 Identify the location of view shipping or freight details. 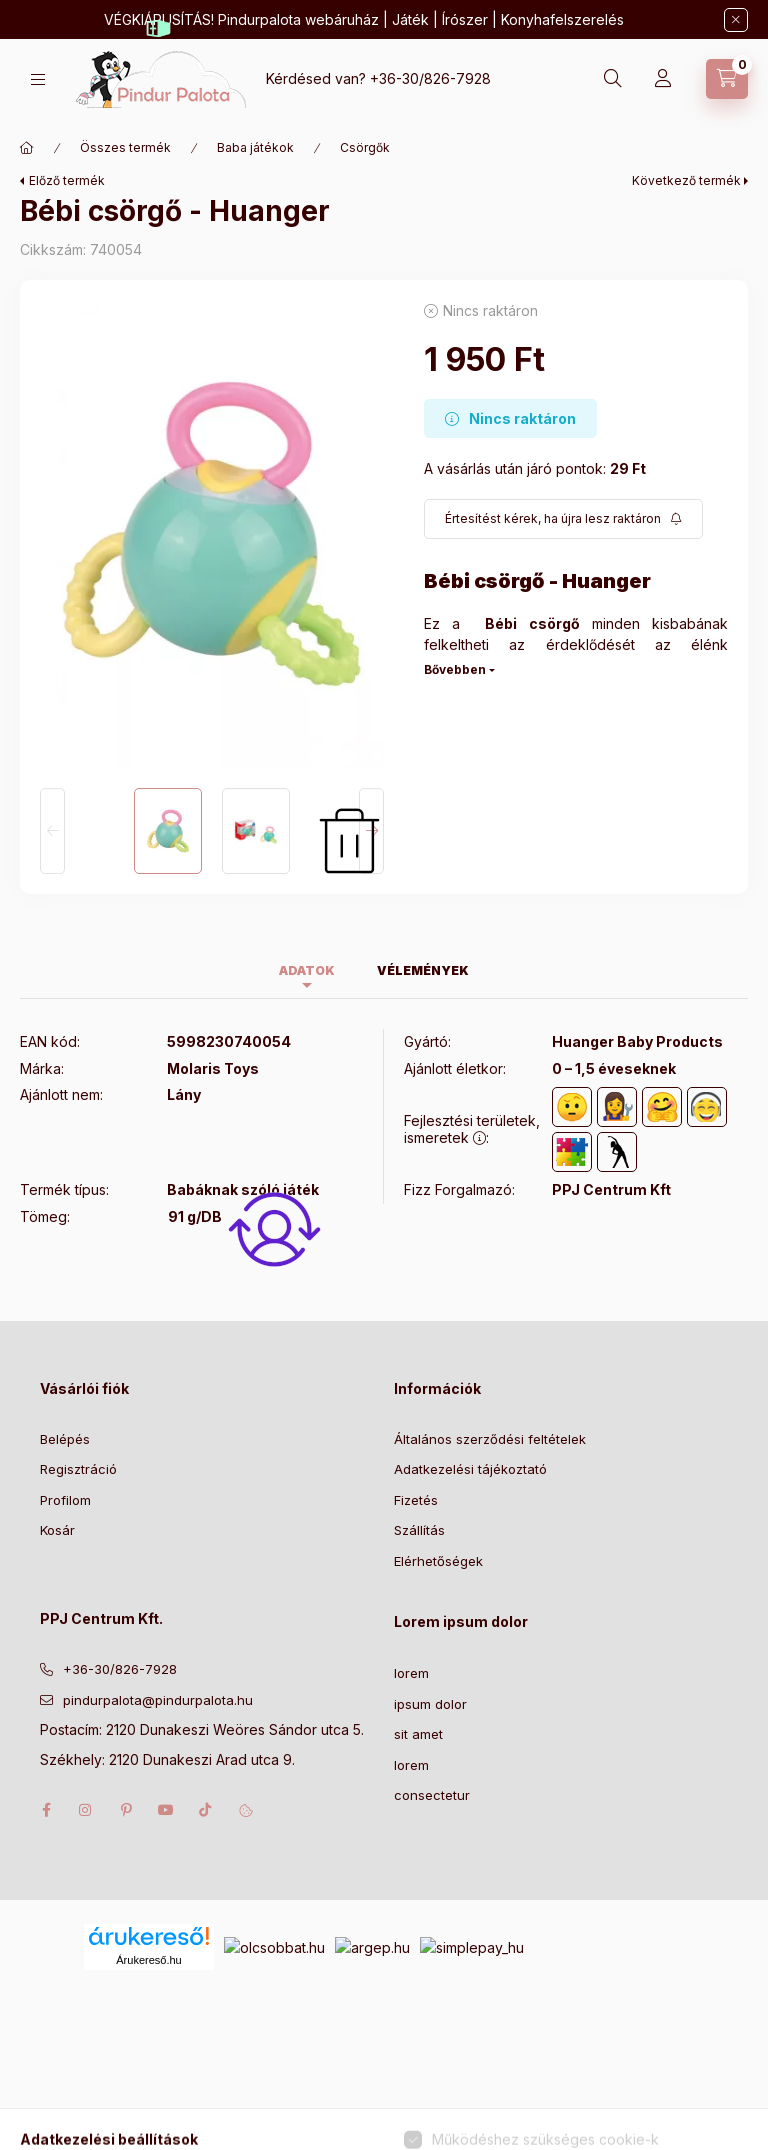
(158, 28).